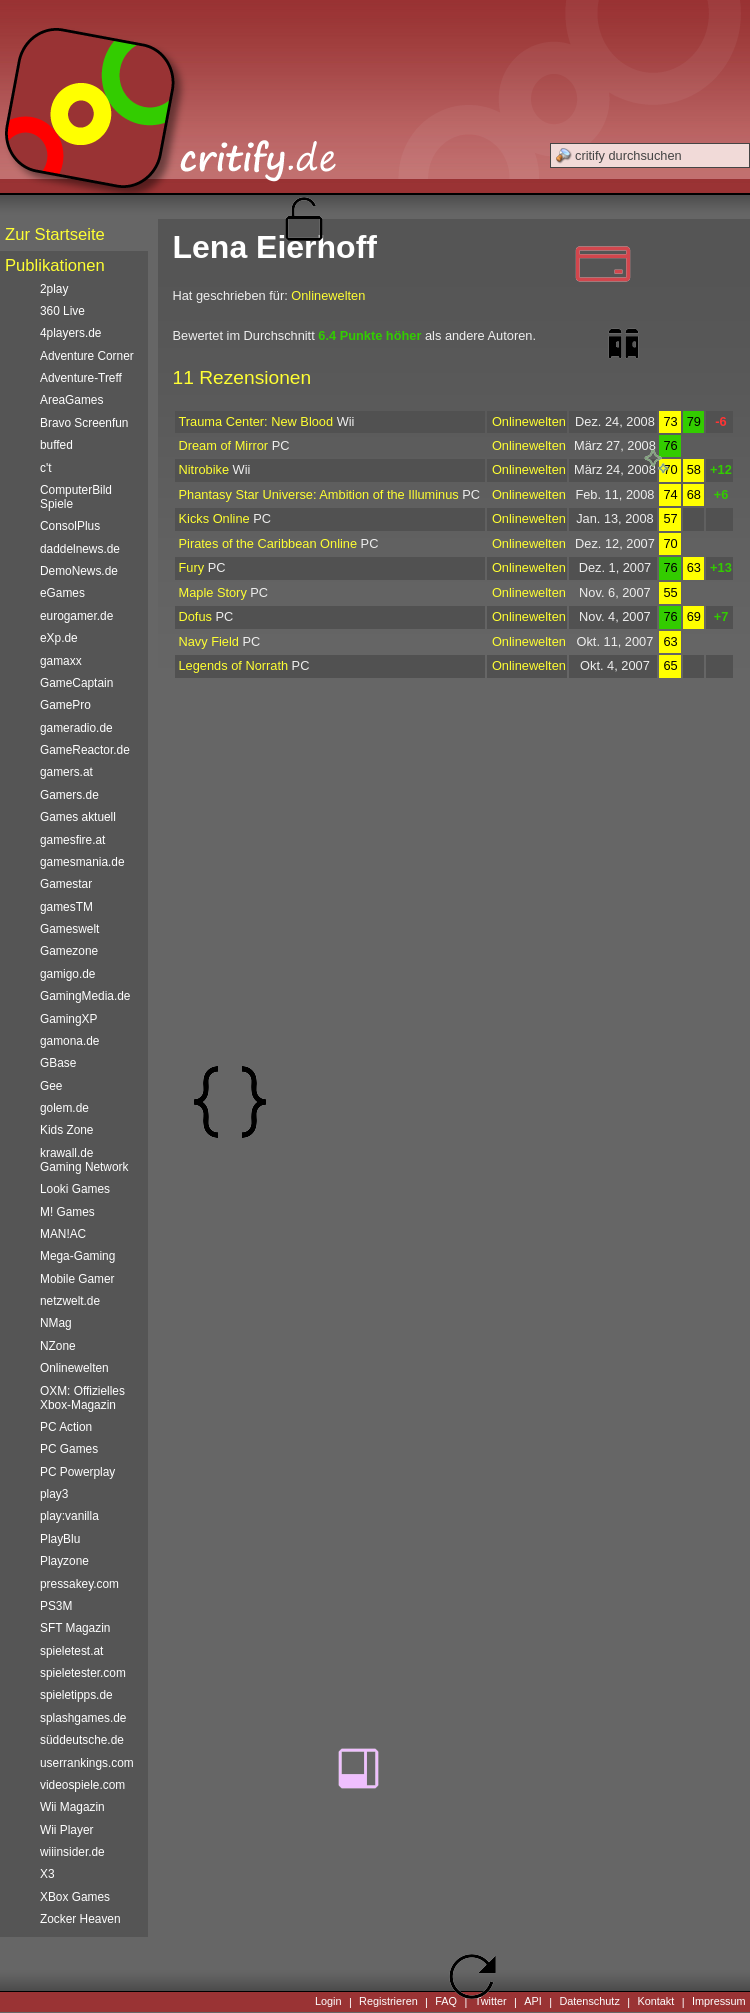 This screenshot has height=2013, width=750. What do you see at coordinates (230, 1102) in the screenshot?
I see `indicates a JSON file type` at bounding box center [230, 1102].